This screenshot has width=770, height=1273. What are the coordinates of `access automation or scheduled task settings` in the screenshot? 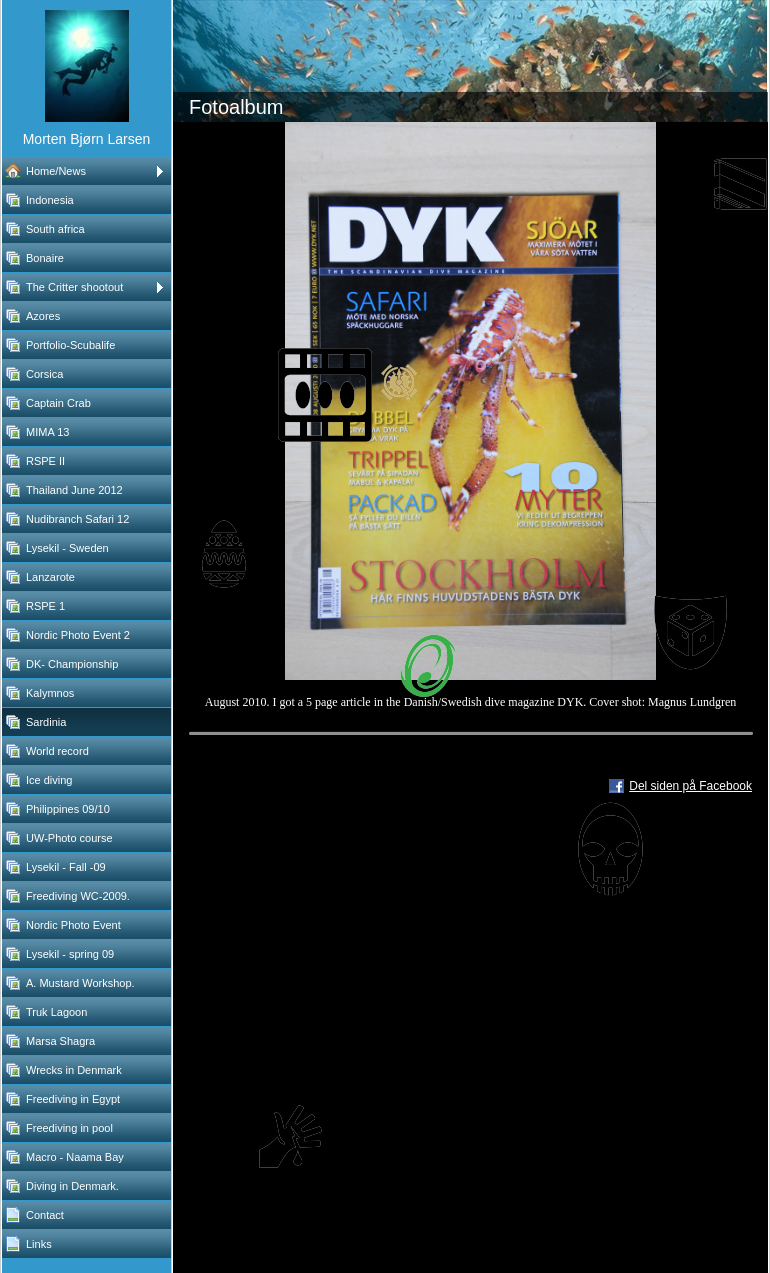 It's located at (399, 382).